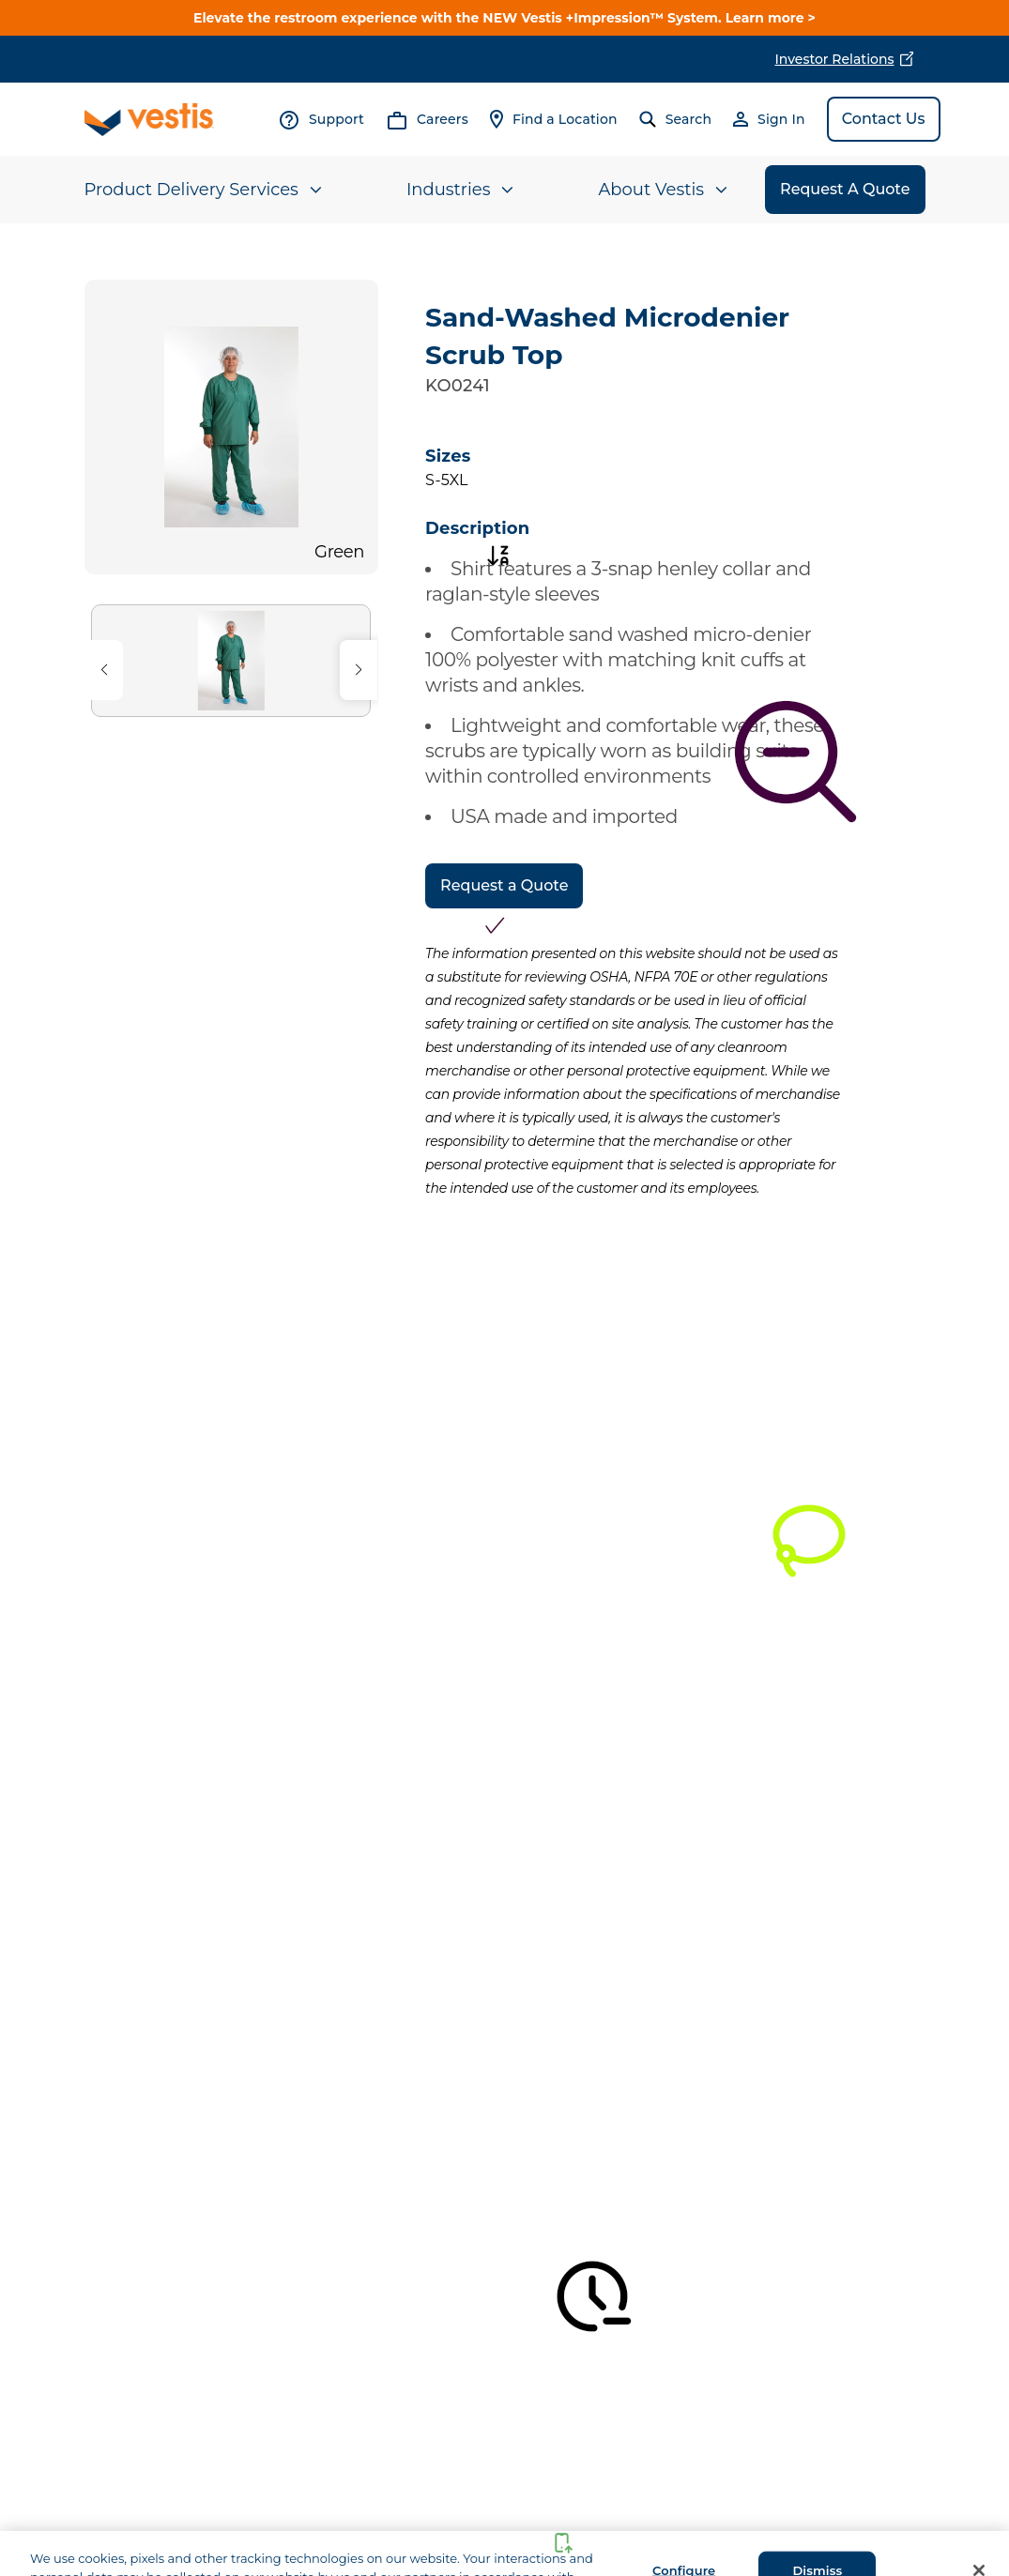 The width and height of the screenshot is (1009, 2576). I want to click on sort items in reverse alphabetical order (Z to A), so click(498, 556).